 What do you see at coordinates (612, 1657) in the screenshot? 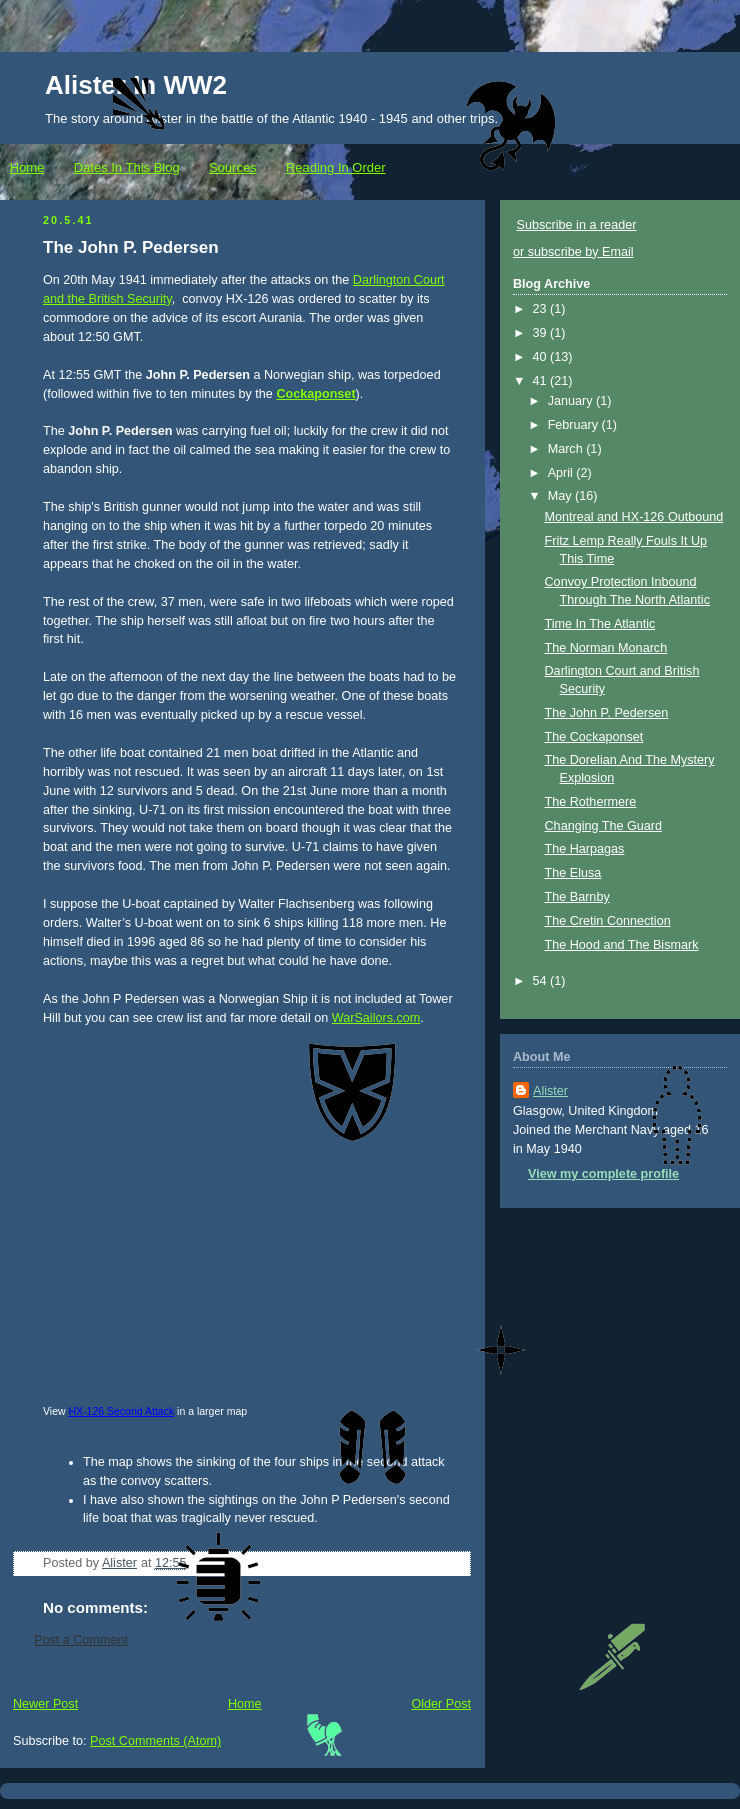
I see `equip bayonet attachment to weapon` at bounding box center [612, 1657].